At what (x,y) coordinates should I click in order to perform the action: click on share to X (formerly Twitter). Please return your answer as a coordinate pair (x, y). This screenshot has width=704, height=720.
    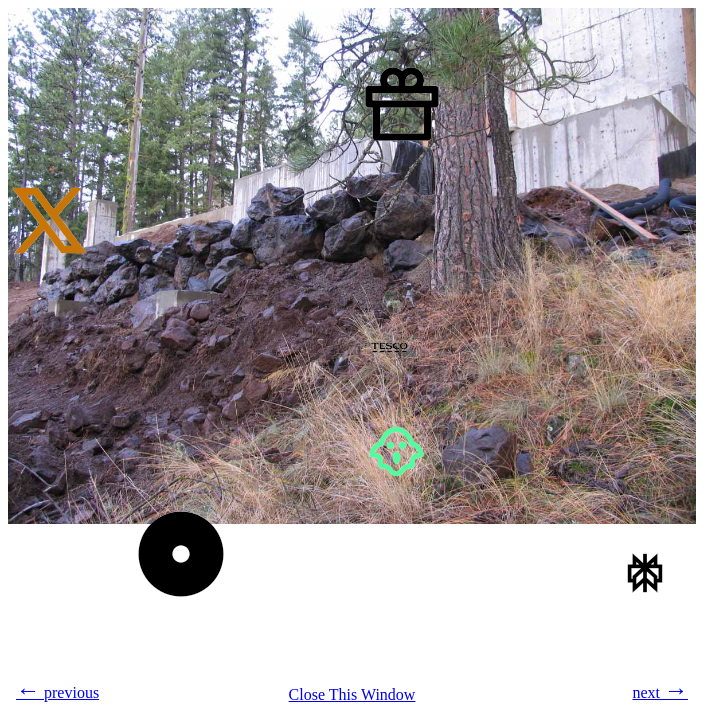
    Looking at the image, I should click on (49, 220).